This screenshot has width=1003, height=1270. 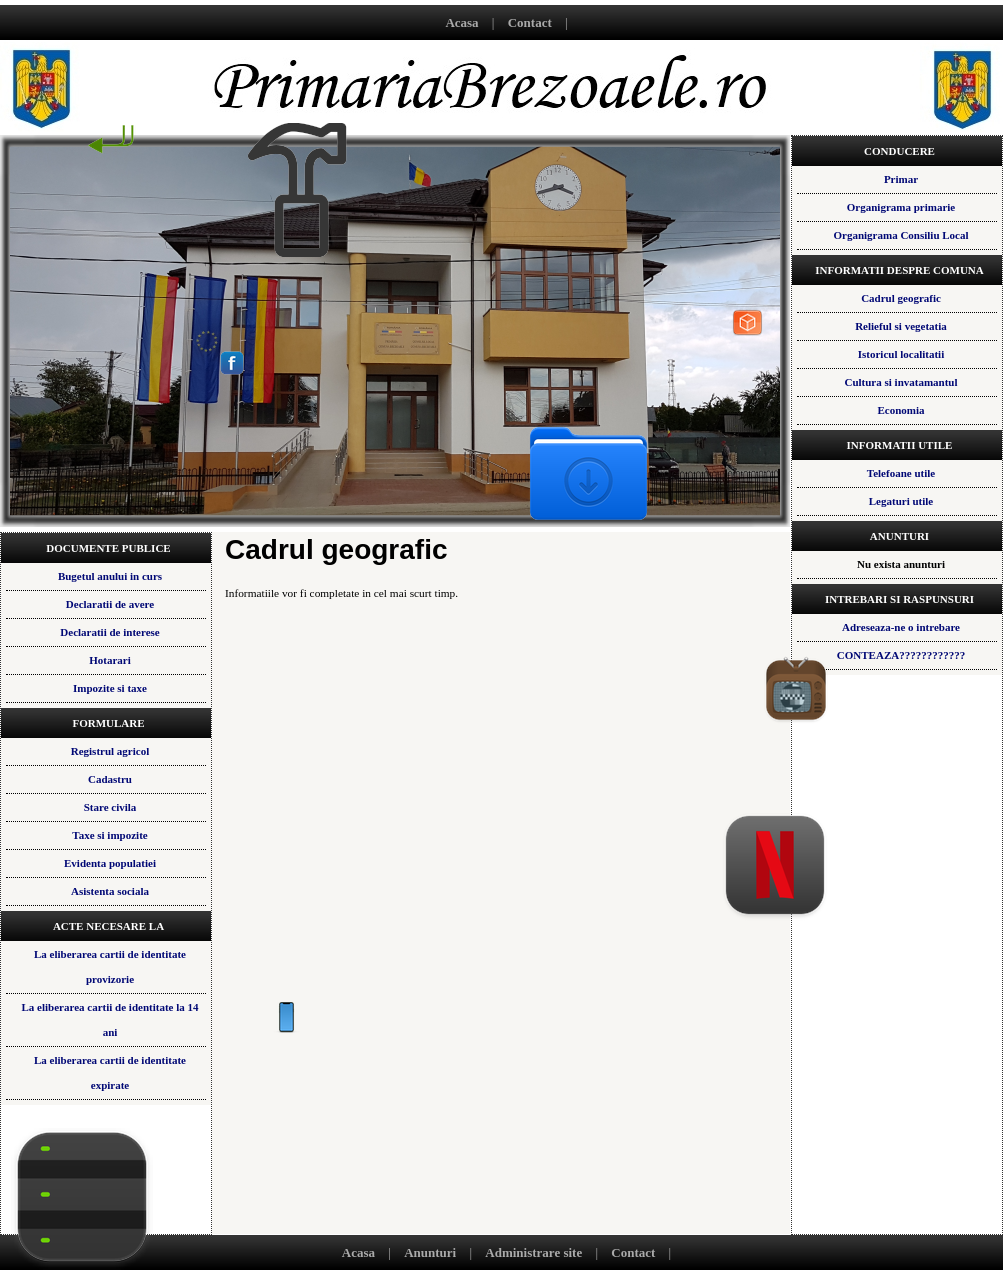 I want to click on iPhone 11 or 12 device icon, so click(x=286, y=1017).